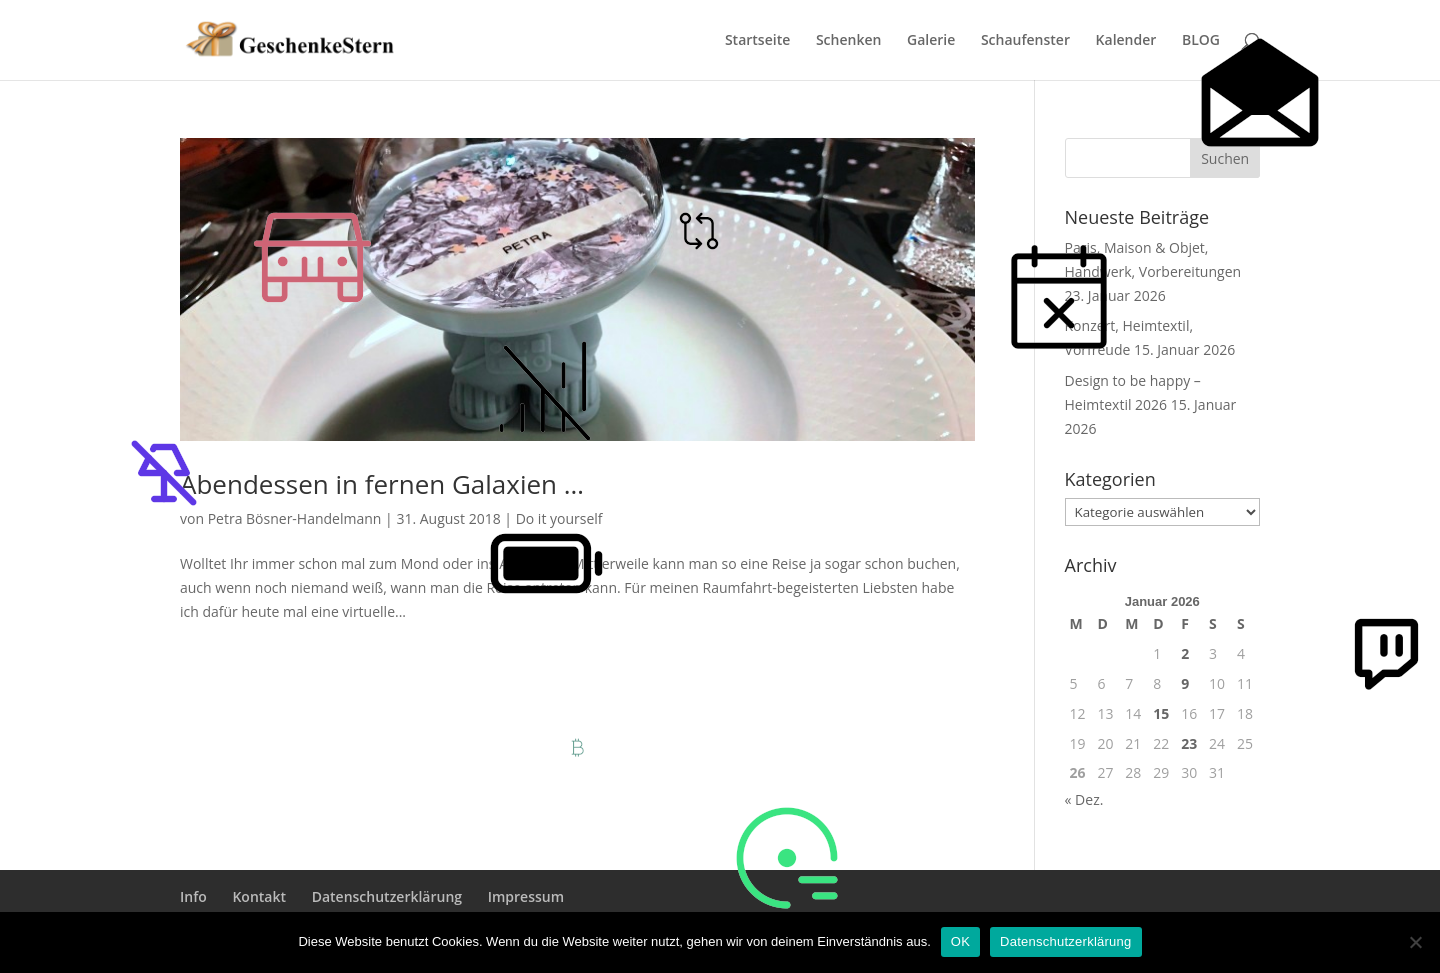  I want to click on no cellular signal available, so click(547, 393).